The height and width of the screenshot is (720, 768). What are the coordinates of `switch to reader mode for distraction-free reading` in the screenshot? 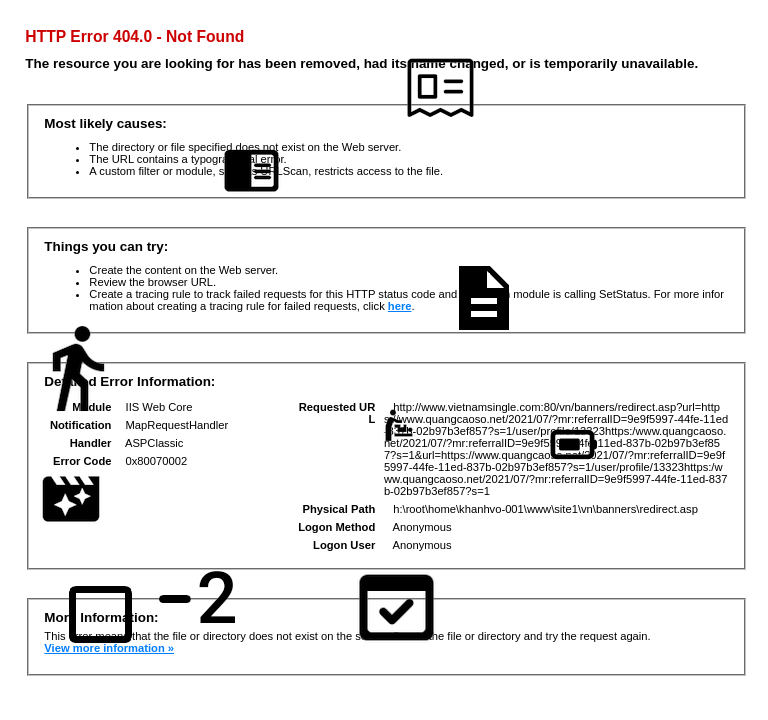 It's located at (251, 169).